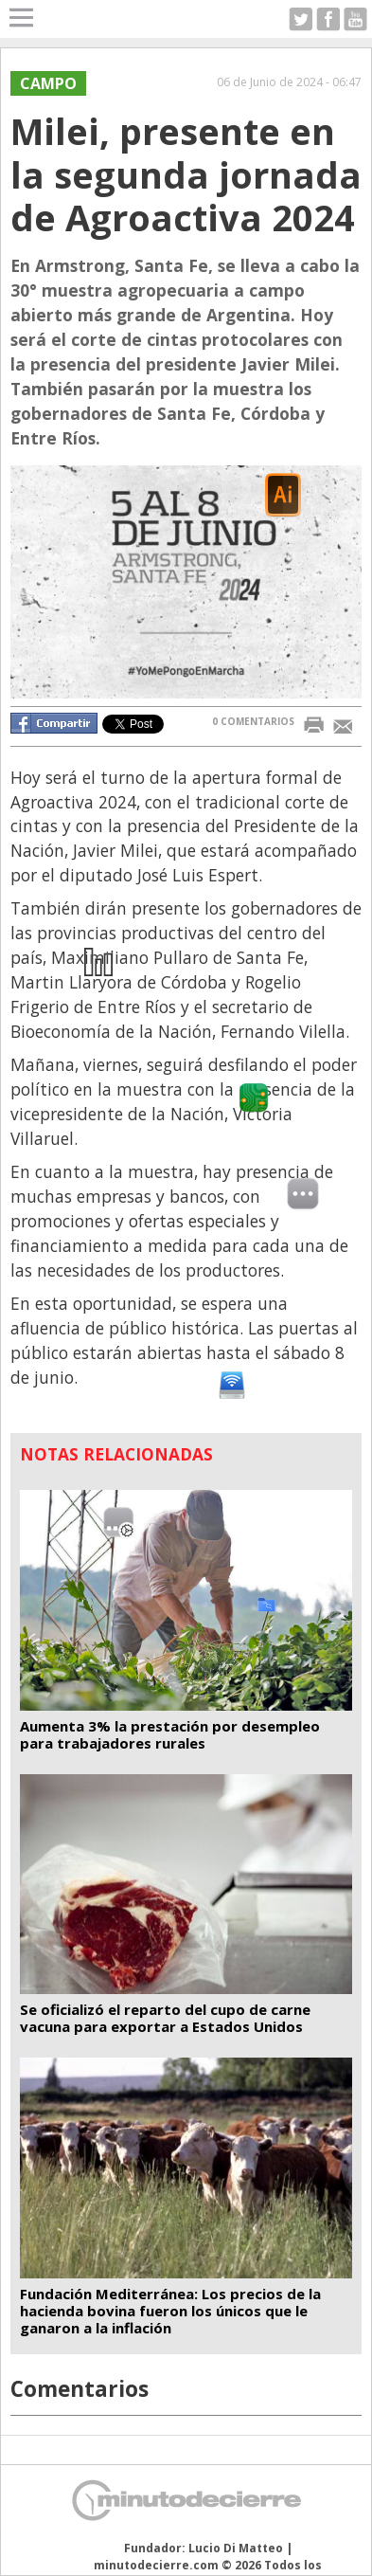  Describe the element at coordinates (283, 495) in the screenshot. I see `open an Adobe Illustrator file` at that location.